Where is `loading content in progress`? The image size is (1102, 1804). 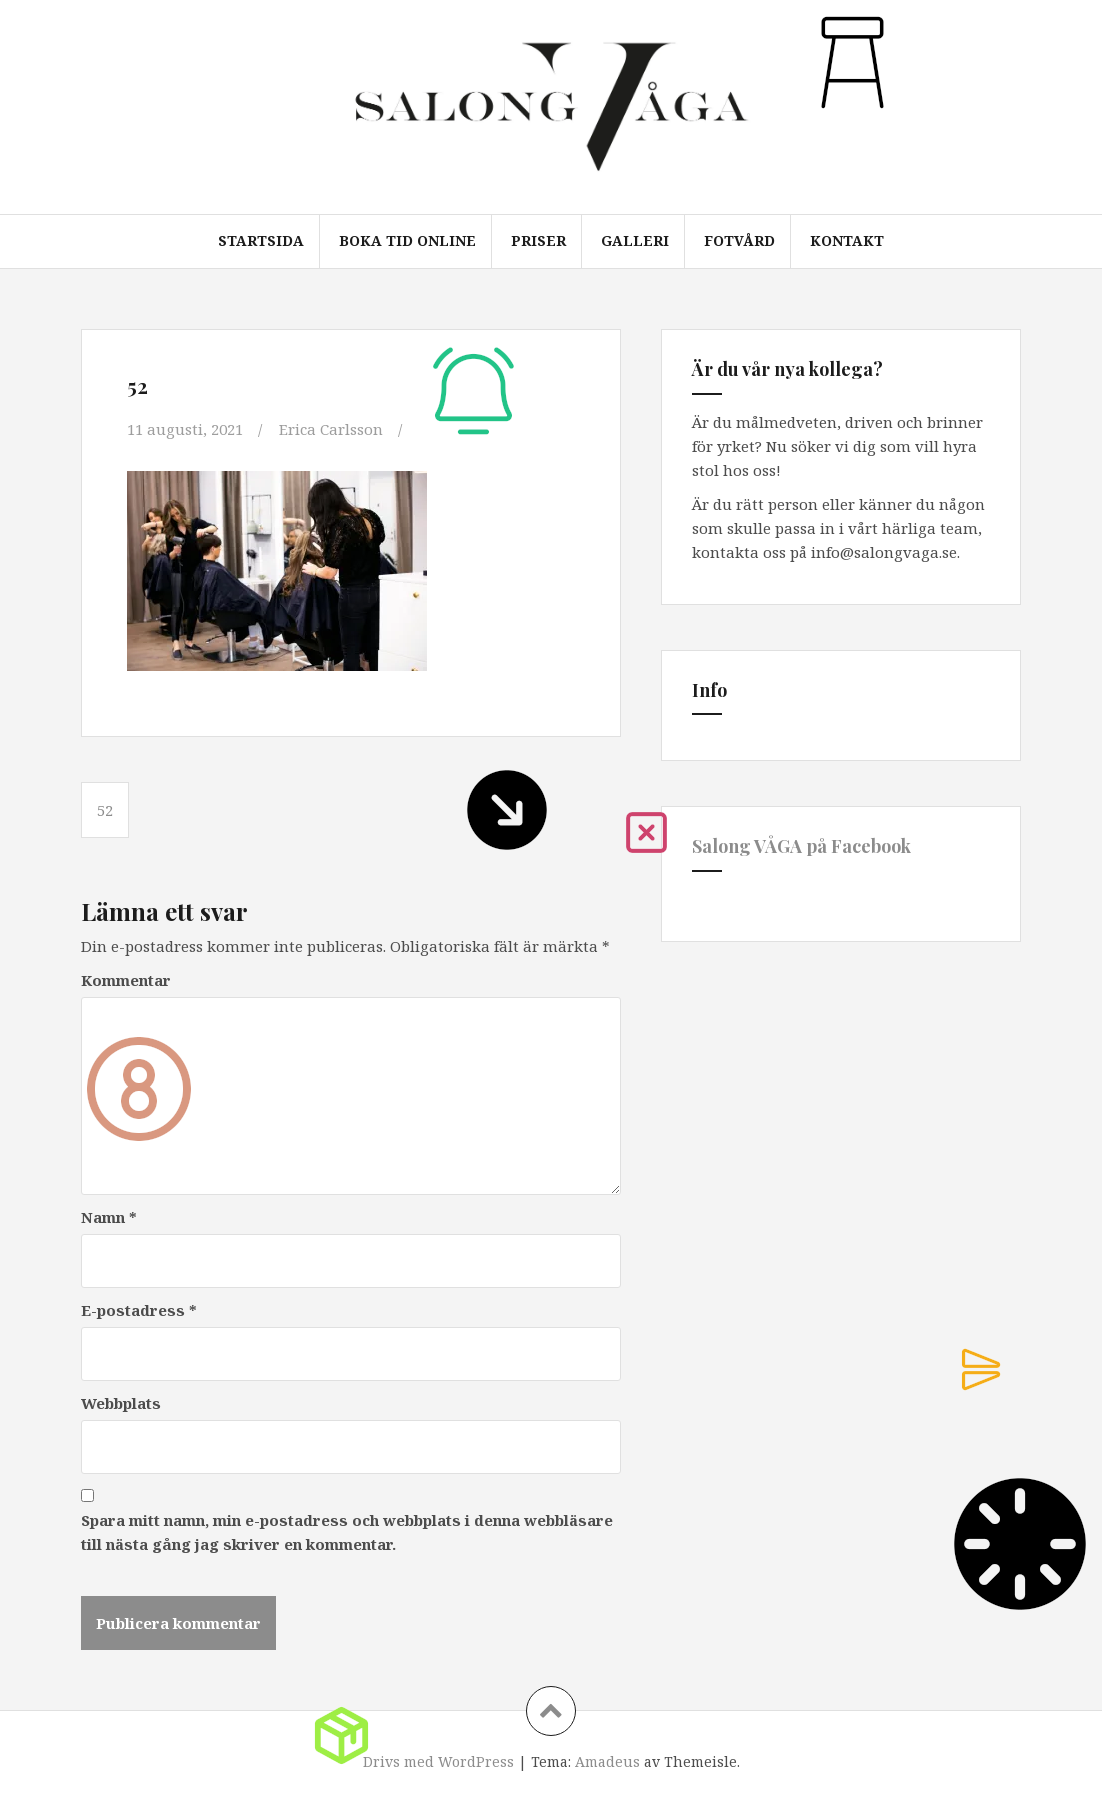
loading content in progress is located at coordinates (1020, 1544).